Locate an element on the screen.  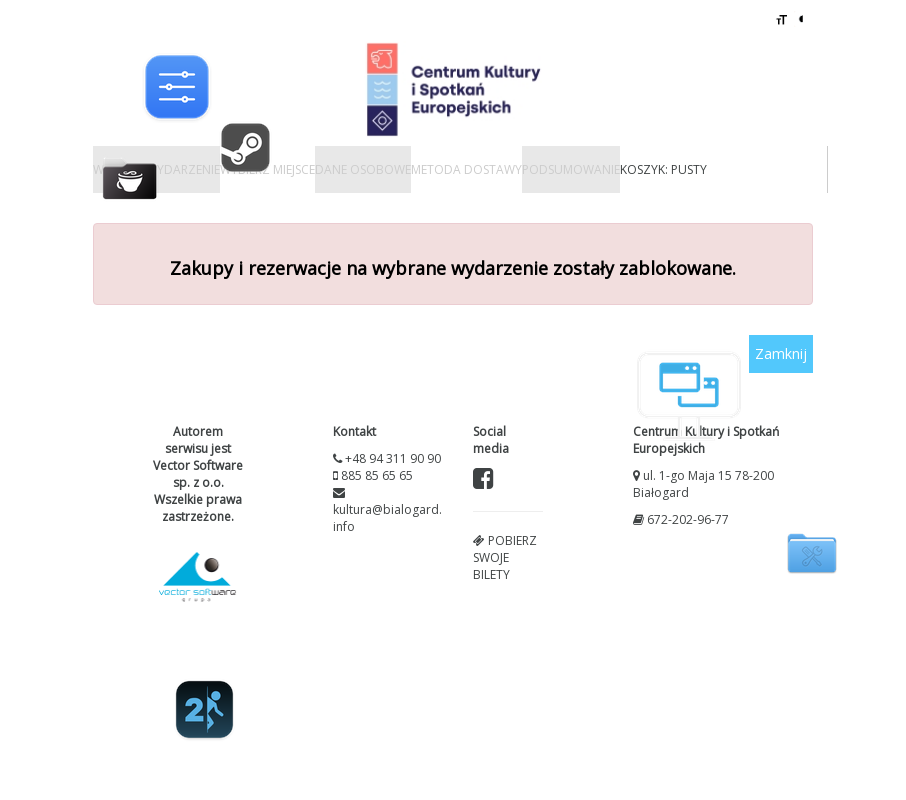
rotate display to normal orientation is located at coordinates (689, 396).